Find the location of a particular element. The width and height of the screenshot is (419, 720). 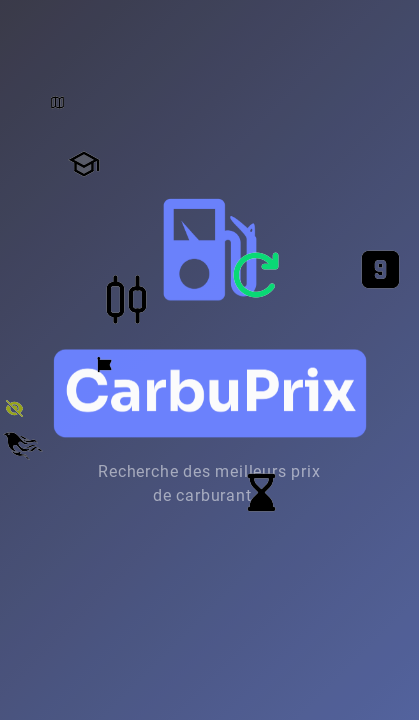

distribute objects evenly with equal horizontal spacing is located at coordinates (126, 299).